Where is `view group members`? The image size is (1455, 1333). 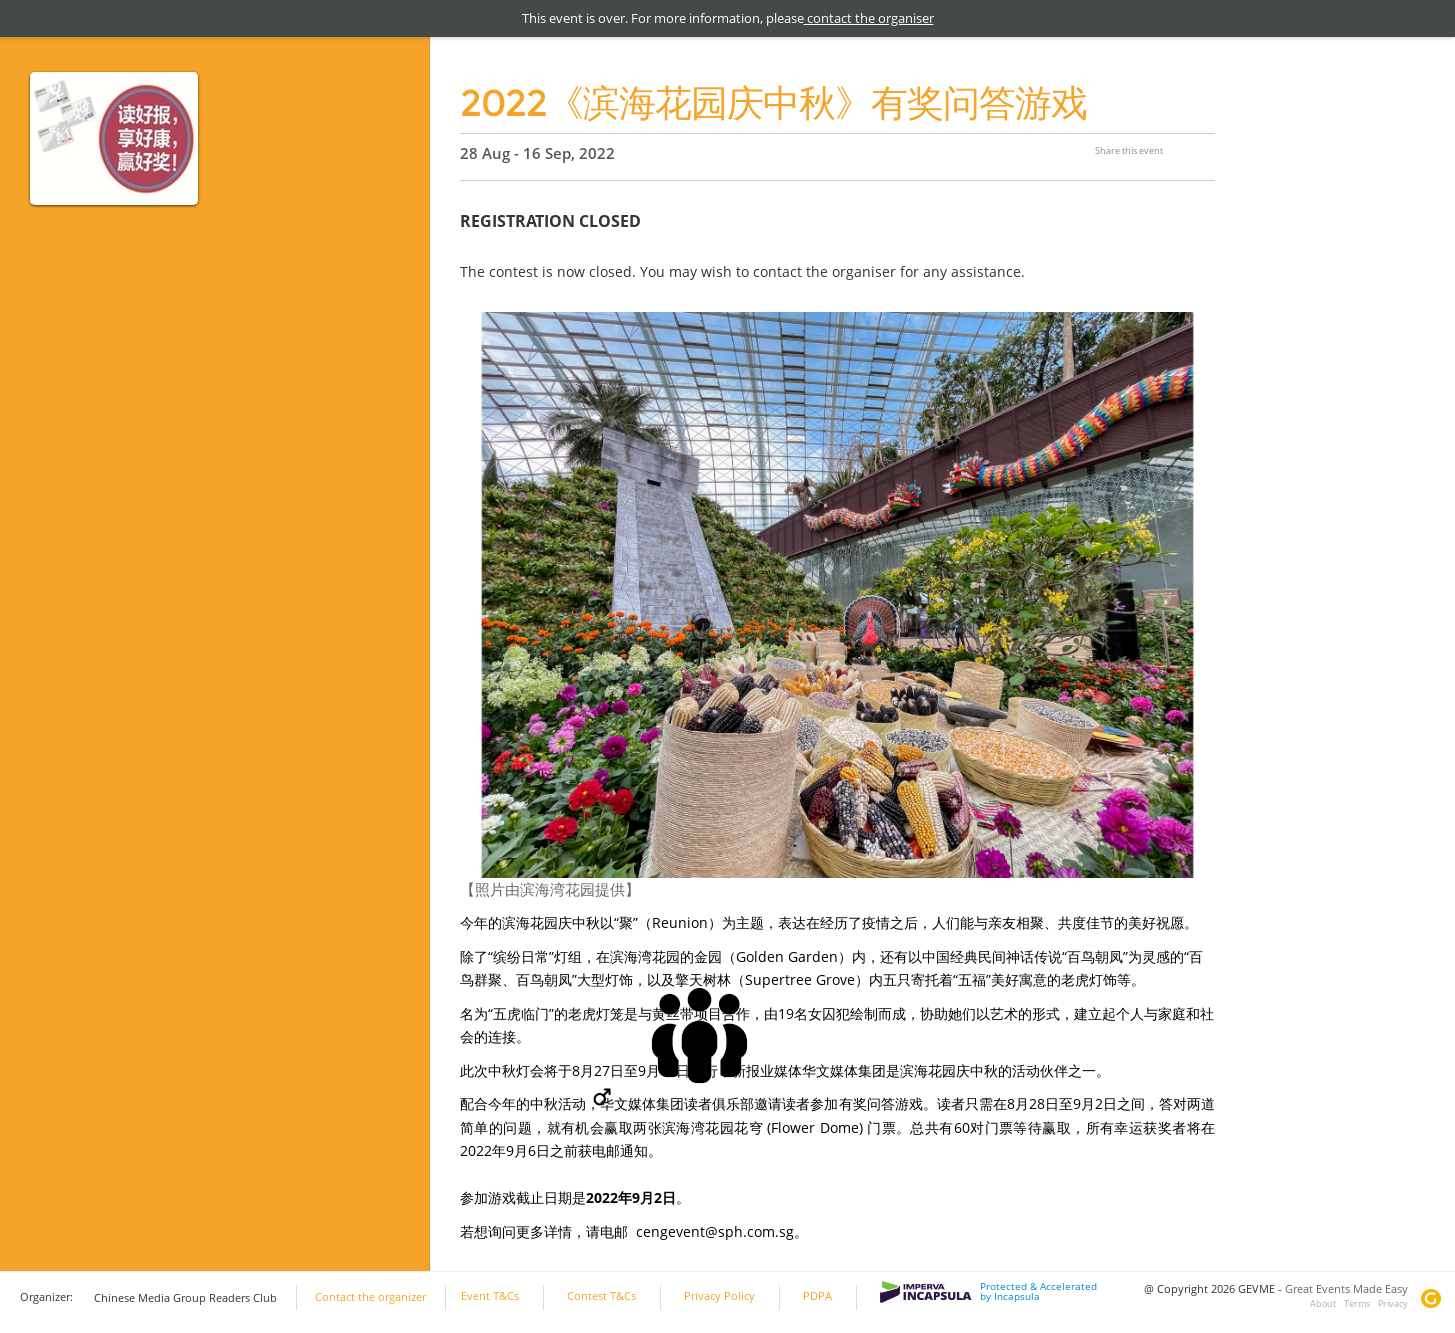
view group members is located at coordinates (699, 1035).